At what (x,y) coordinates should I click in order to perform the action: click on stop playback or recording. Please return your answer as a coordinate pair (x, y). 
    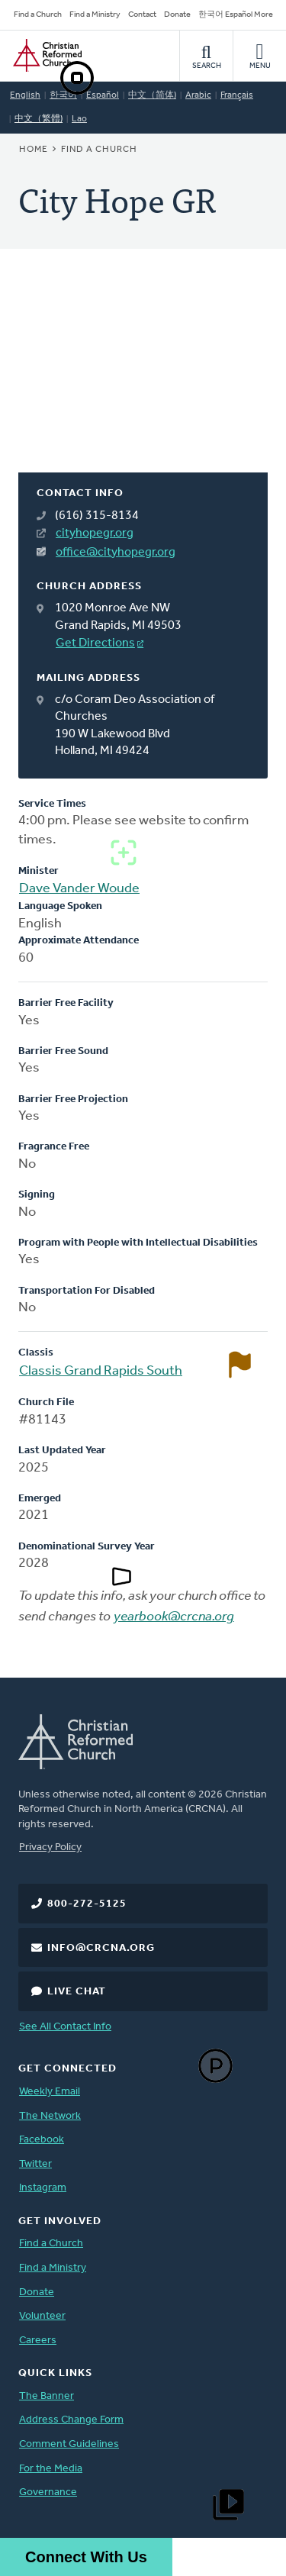
    Looking at the image, I should click on (77, 78).